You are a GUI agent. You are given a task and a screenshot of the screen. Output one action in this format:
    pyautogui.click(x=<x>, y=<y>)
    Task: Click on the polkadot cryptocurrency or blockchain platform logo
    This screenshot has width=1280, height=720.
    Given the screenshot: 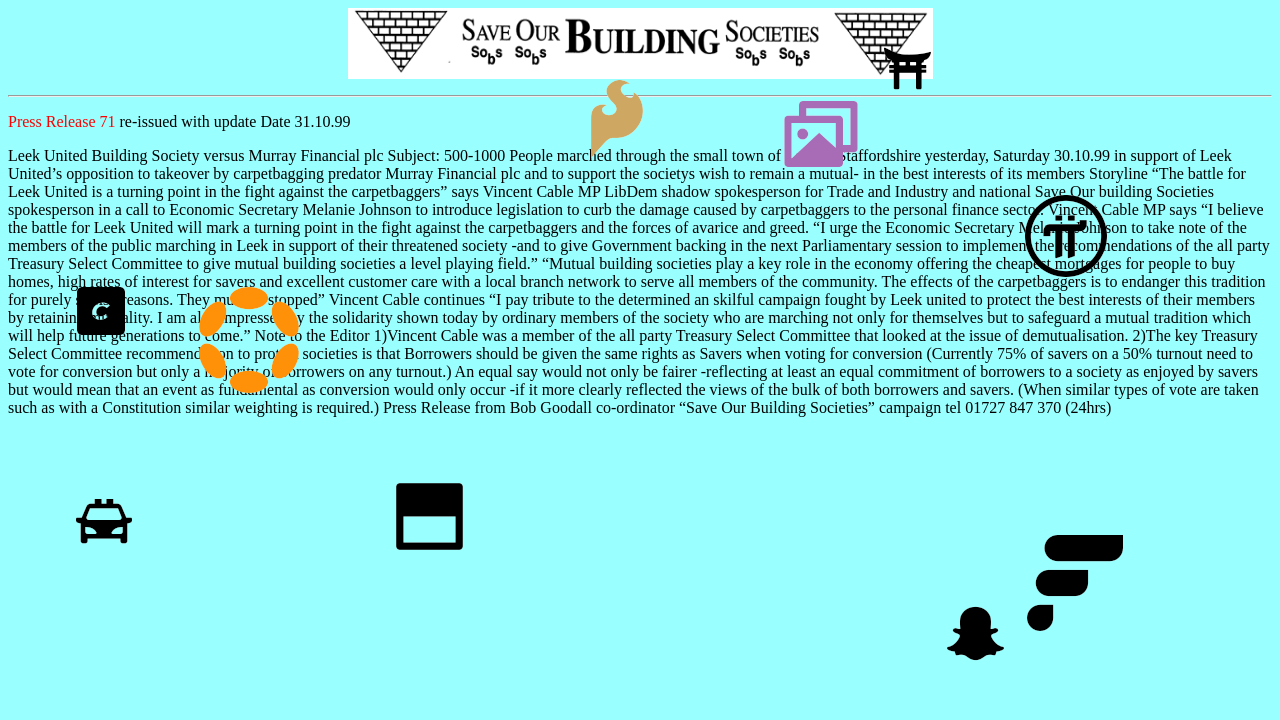 What is the action you would take?
    pyautogui.click(x=249, y=340)
    